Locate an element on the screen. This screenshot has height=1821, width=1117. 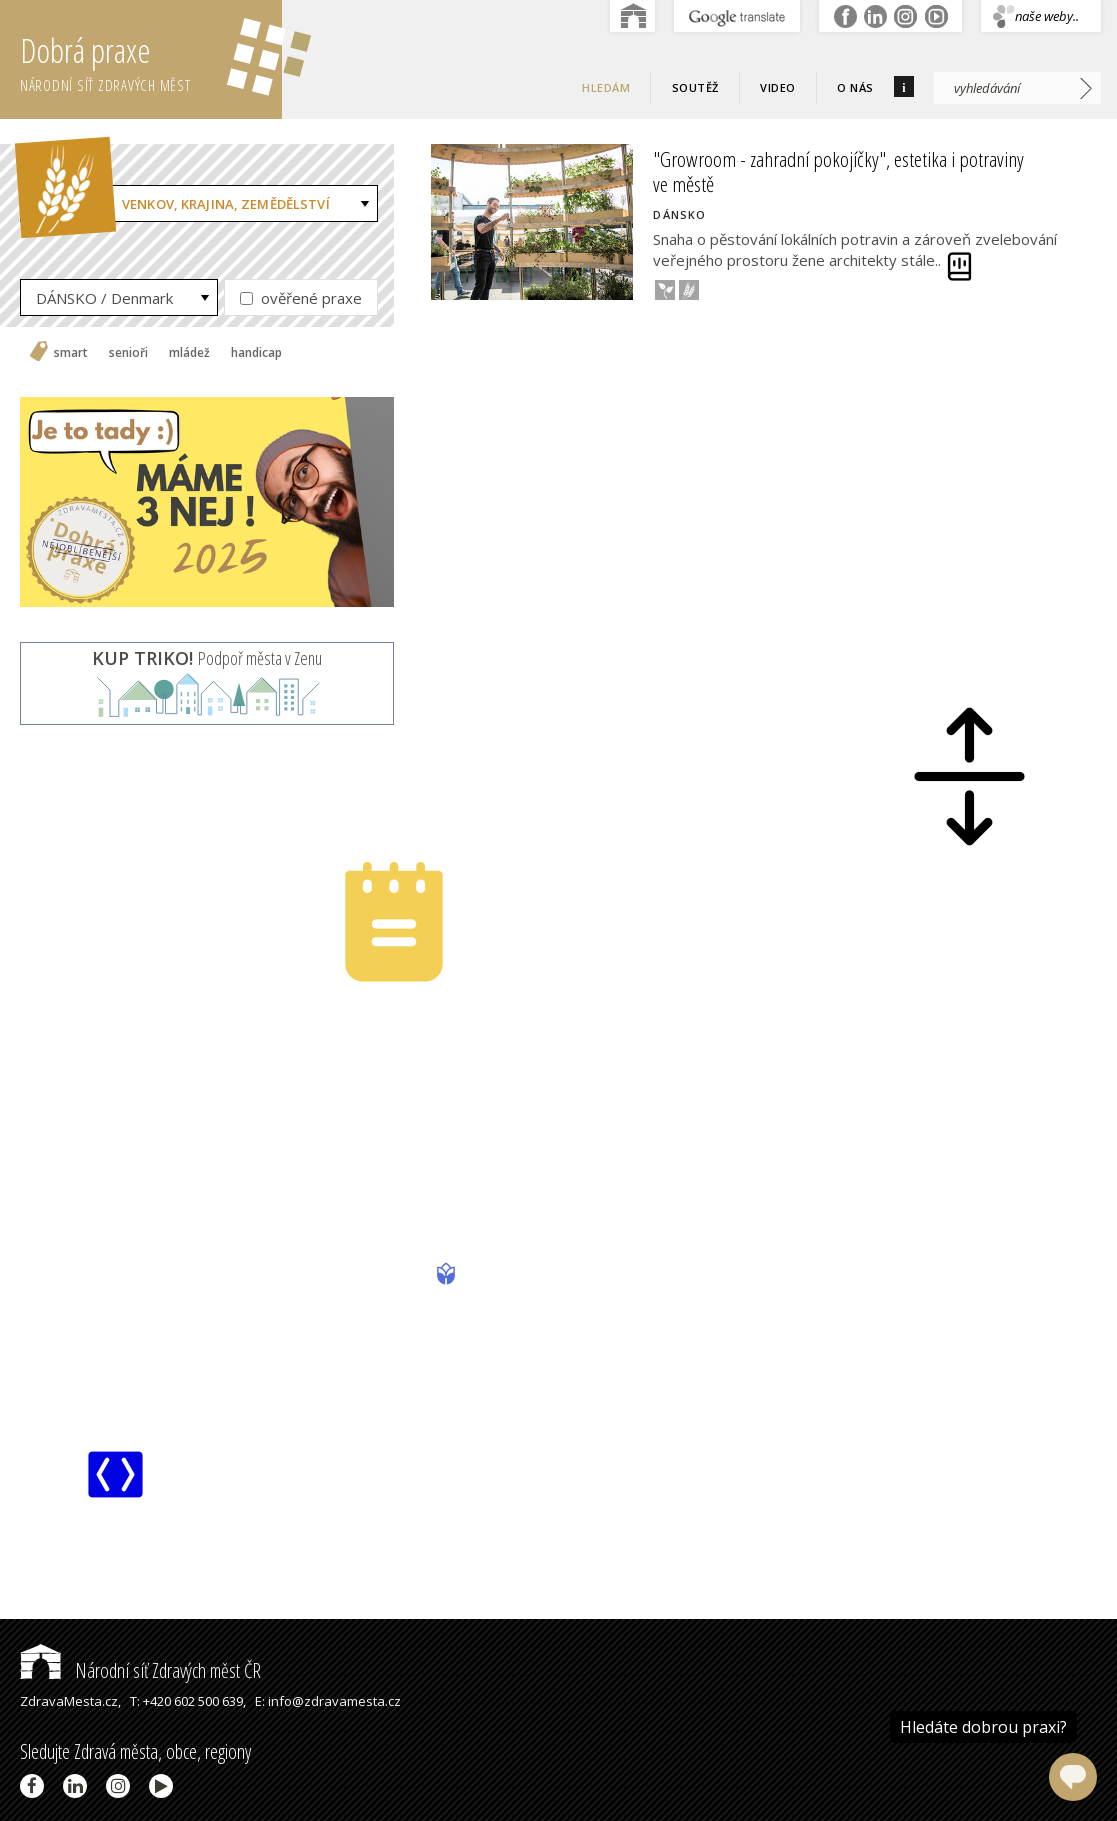
view or edit source code is located at coordinates (115, 1474).